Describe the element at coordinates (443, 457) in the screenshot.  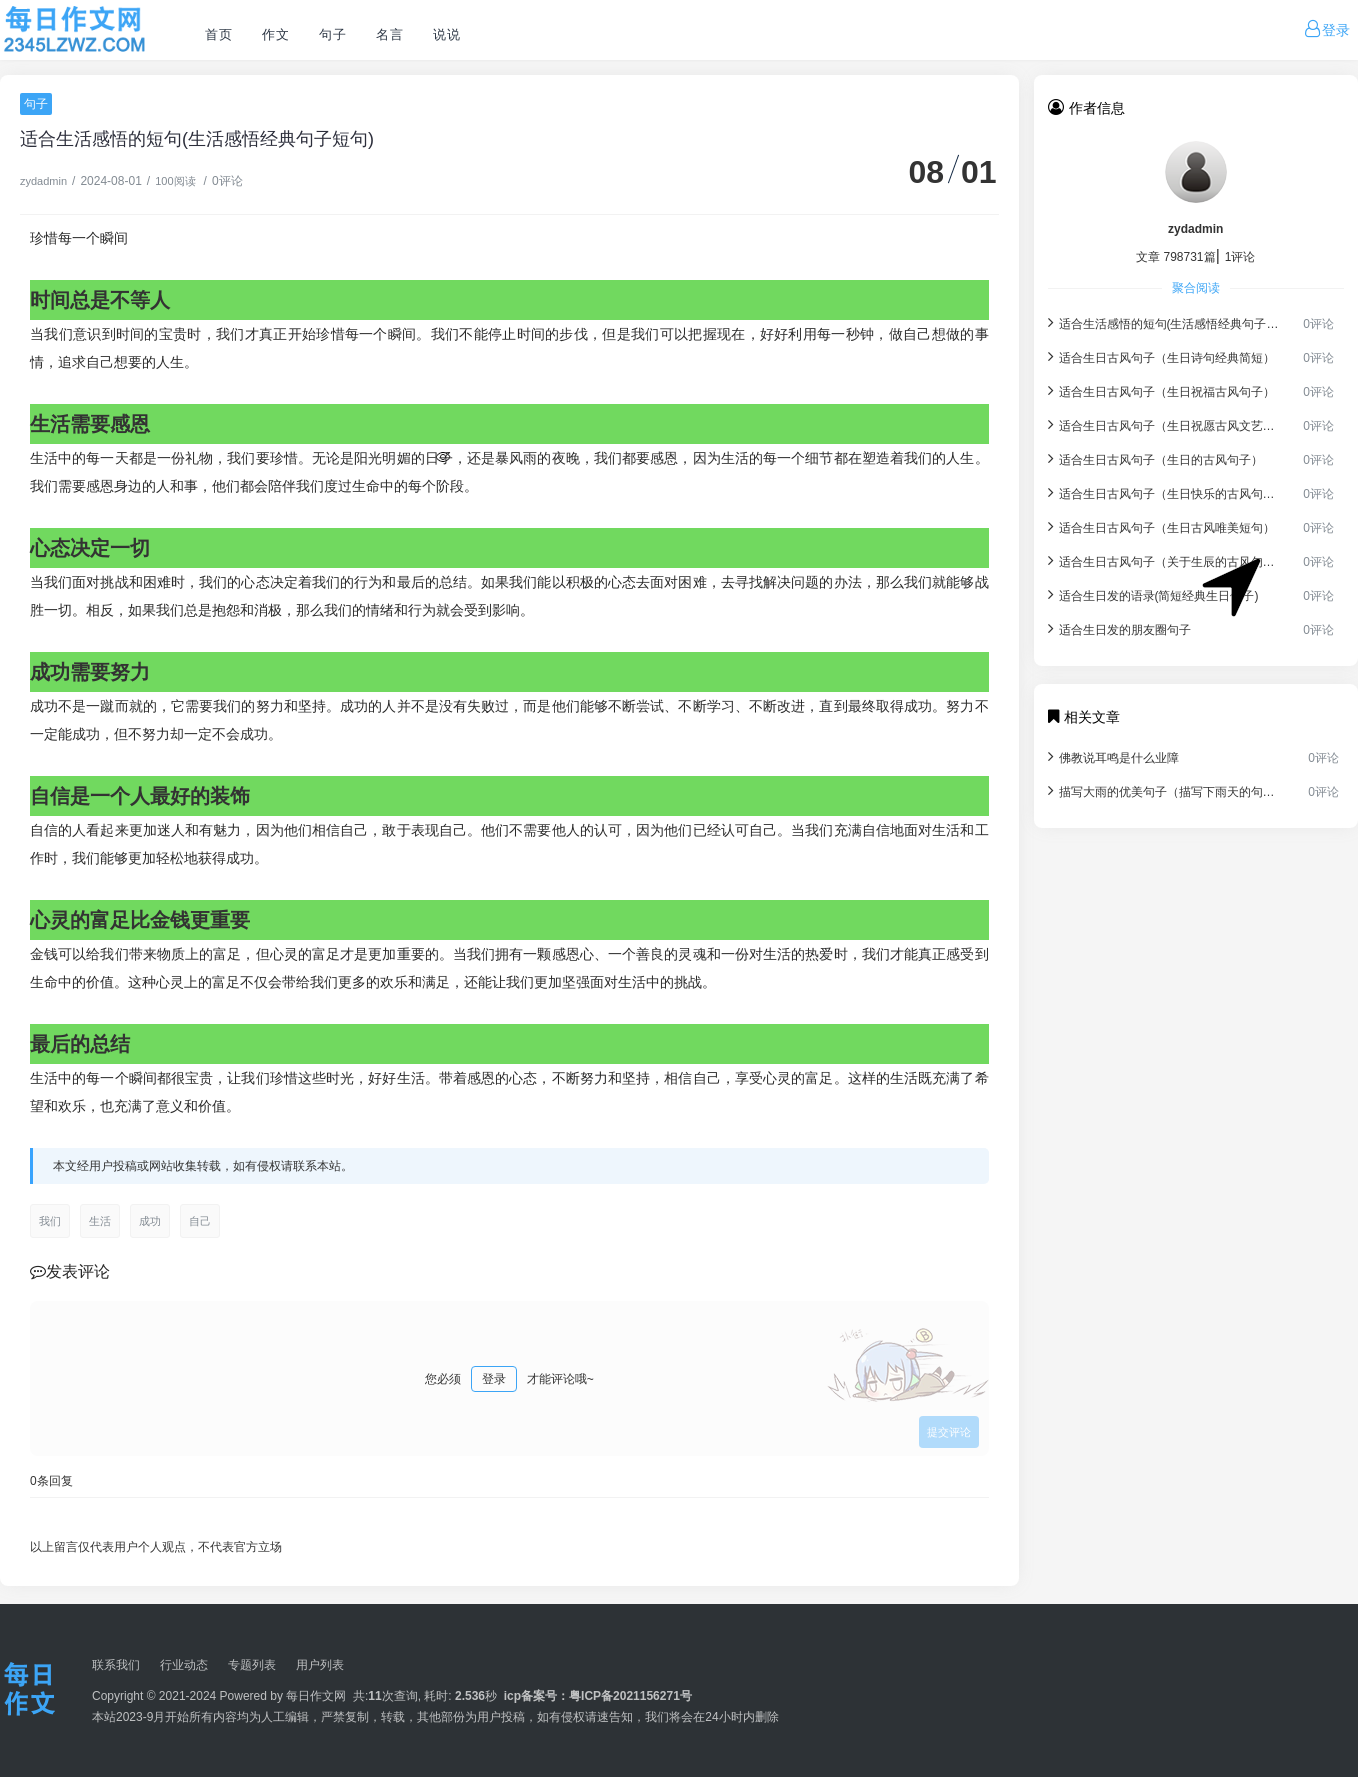
I see `view or preview content` at that location.